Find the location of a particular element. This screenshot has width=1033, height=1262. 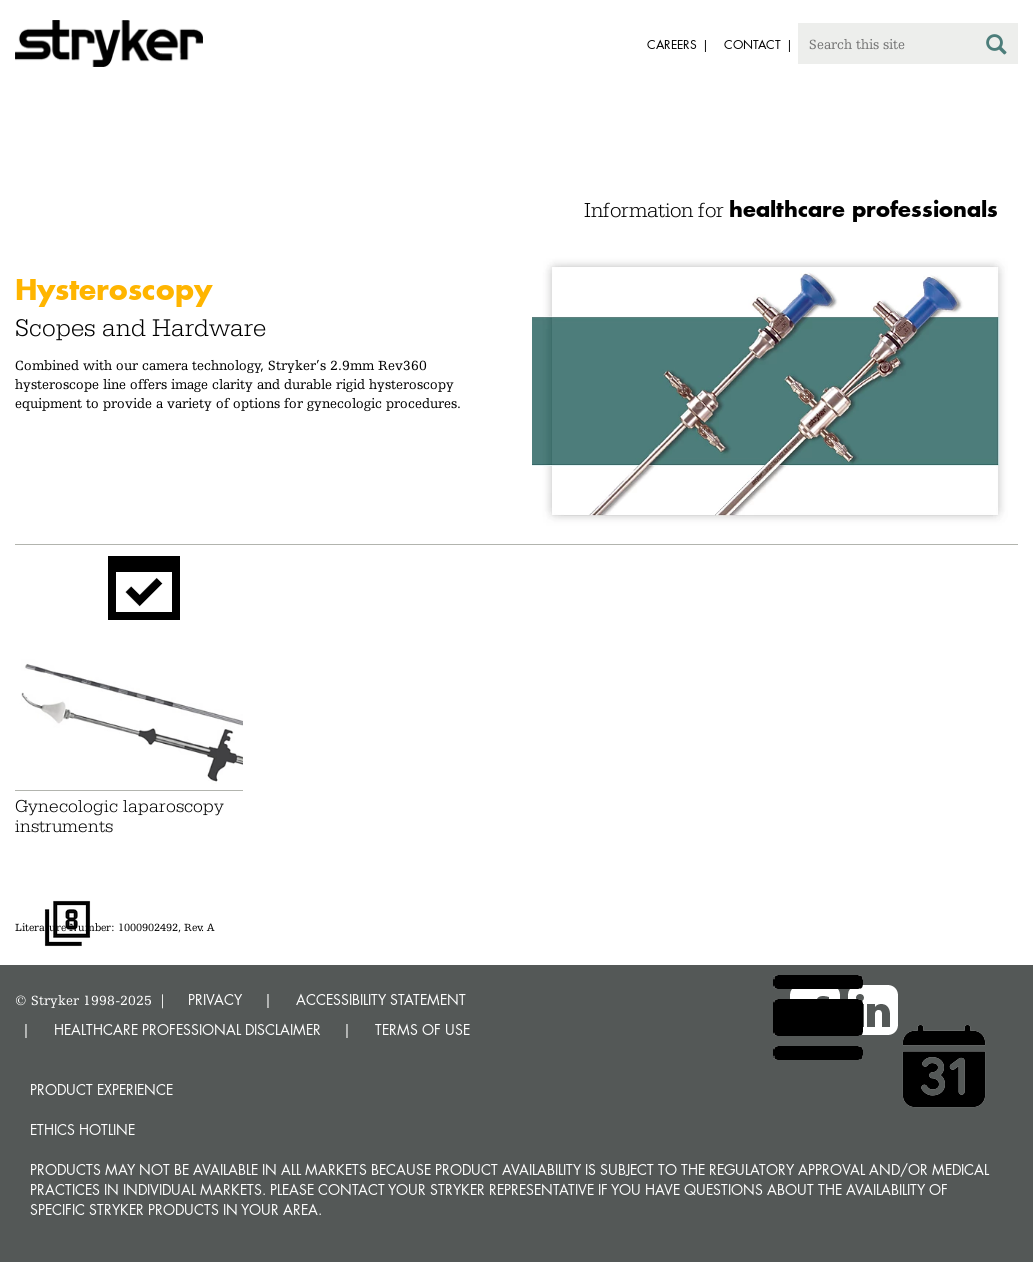

view or select a specific date is located at coordinates (944, 1066).